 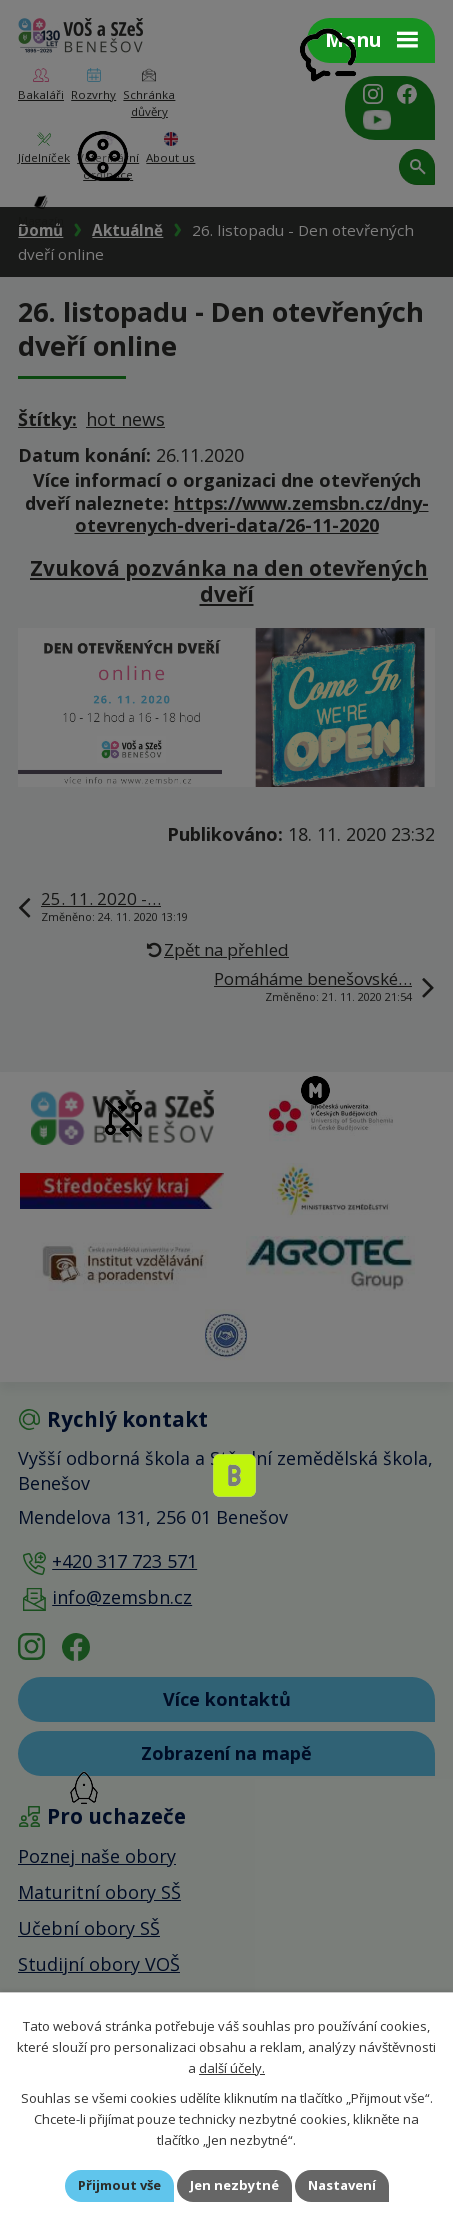 What do you see at coordinates (84, 1789) in the screenshot?
I see `launch or deploy an application` at bounding box center [84, 1789].